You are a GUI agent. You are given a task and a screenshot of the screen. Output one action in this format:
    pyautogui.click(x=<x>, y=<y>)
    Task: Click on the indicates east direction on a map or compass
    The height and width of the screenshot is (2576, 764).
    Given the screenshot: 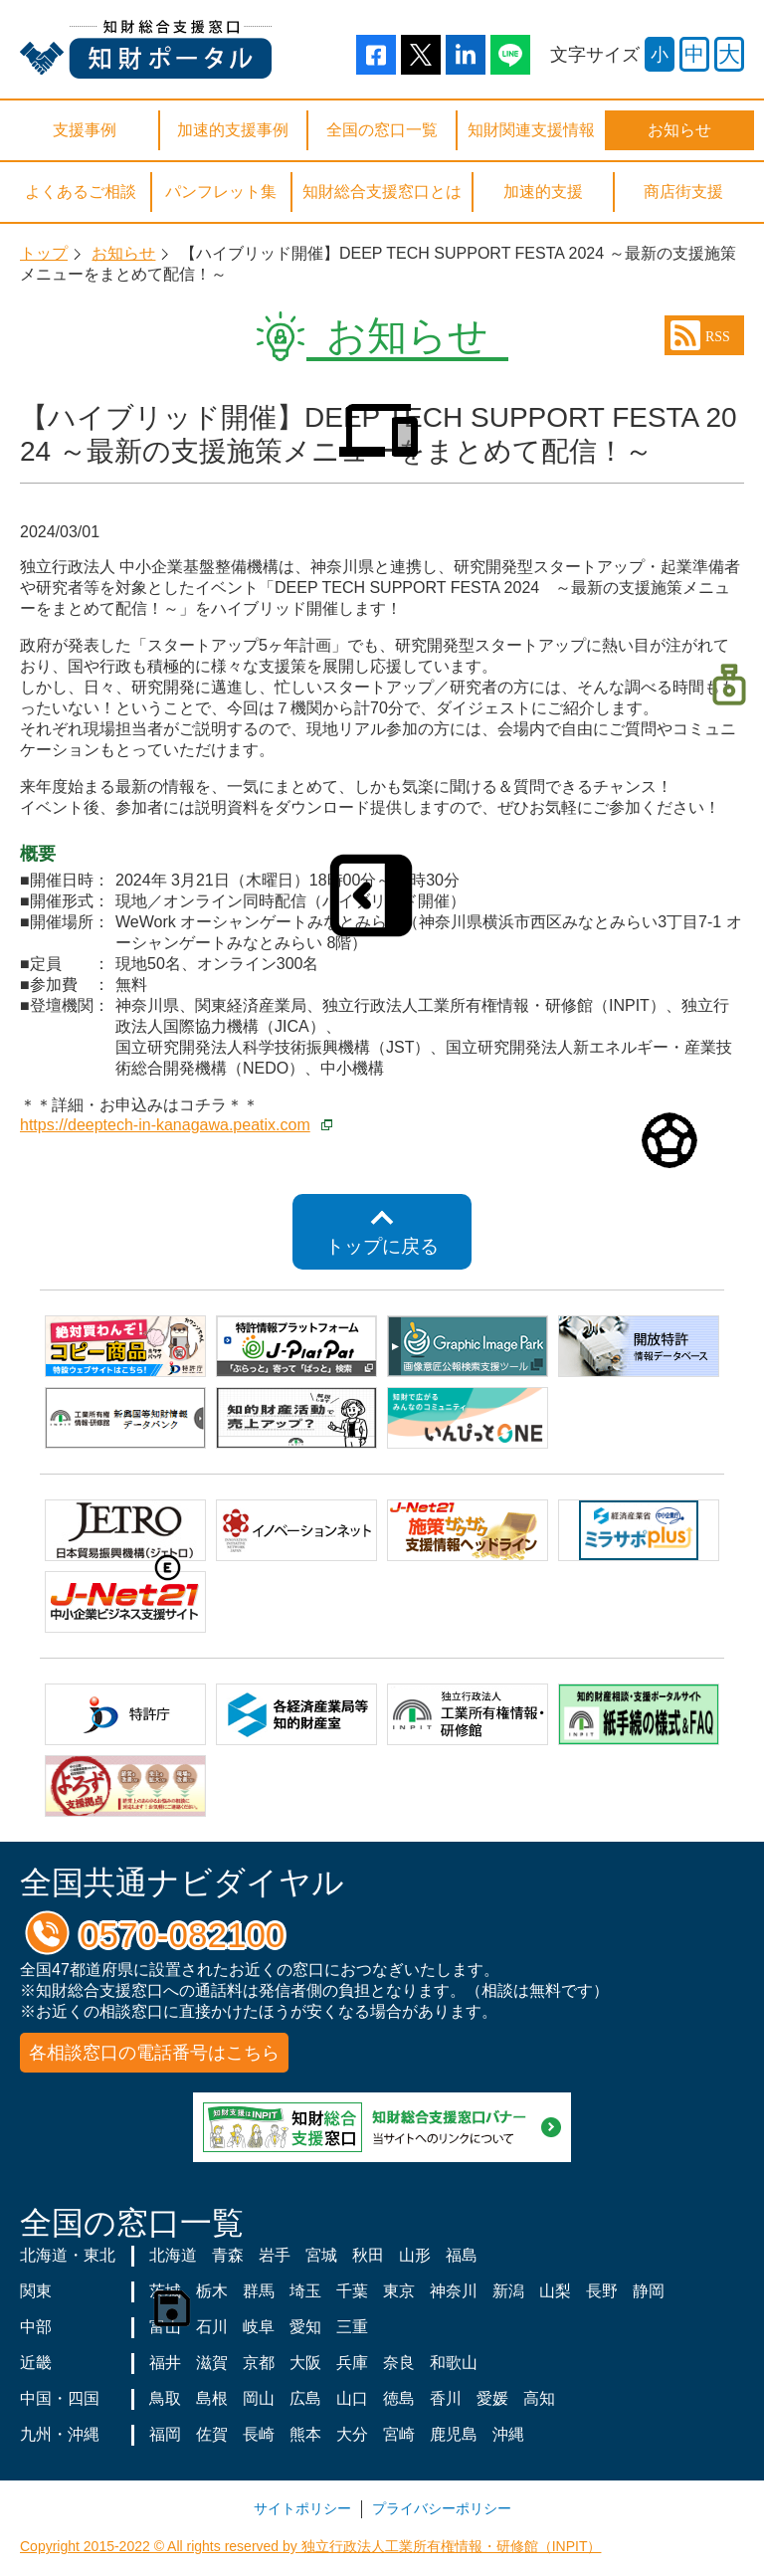 What is the action you would take?
    pyautogui.click(x=167, y=1567)
    